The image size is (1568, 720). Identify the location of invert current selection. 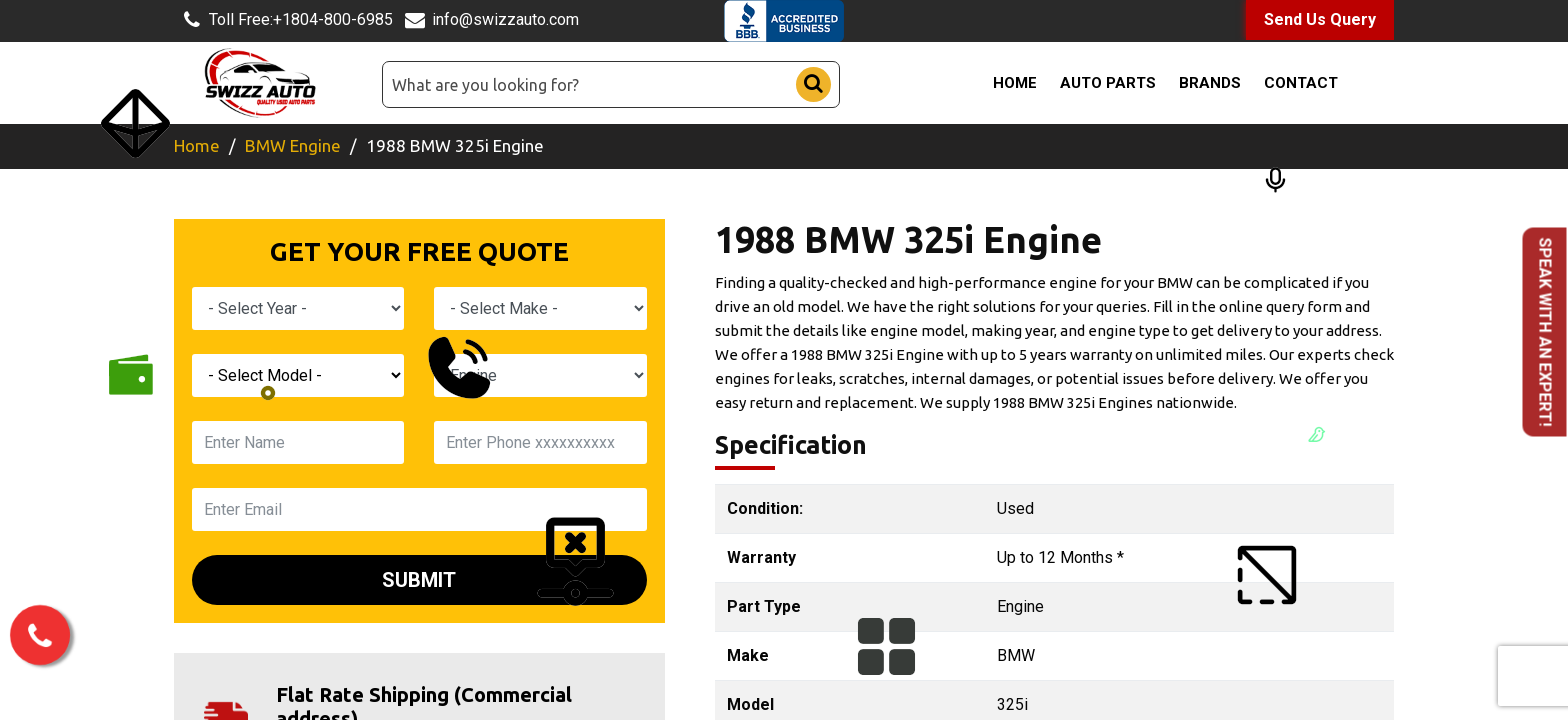
(1267, 575).